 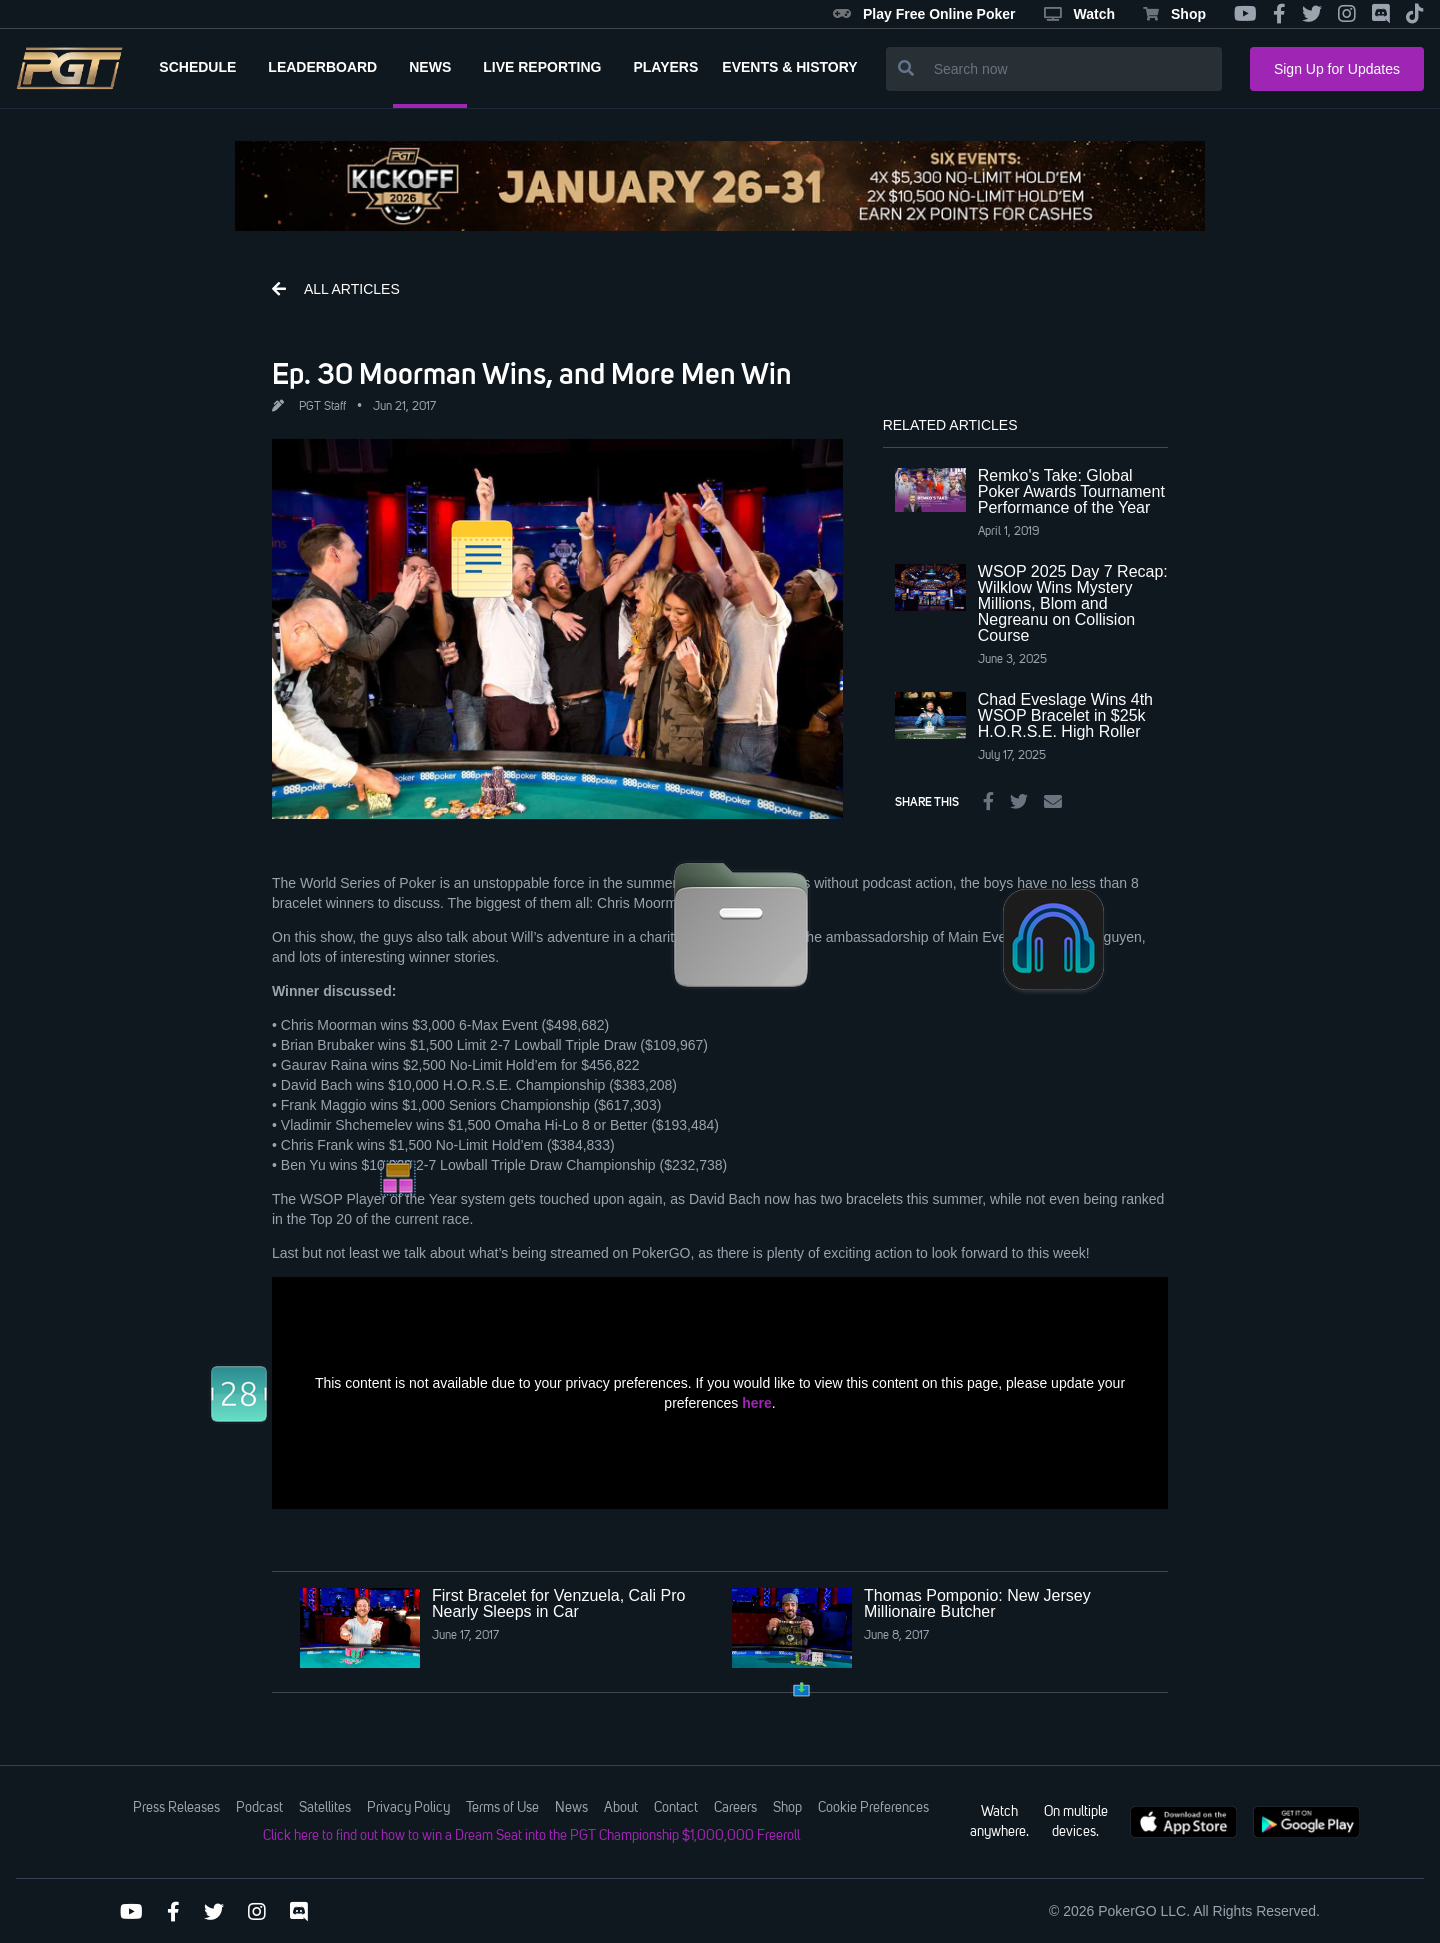 What do you see at coordinates (741, 925) in the screenshot?
I see `open the file manager application` at bounding box center [741, 925].